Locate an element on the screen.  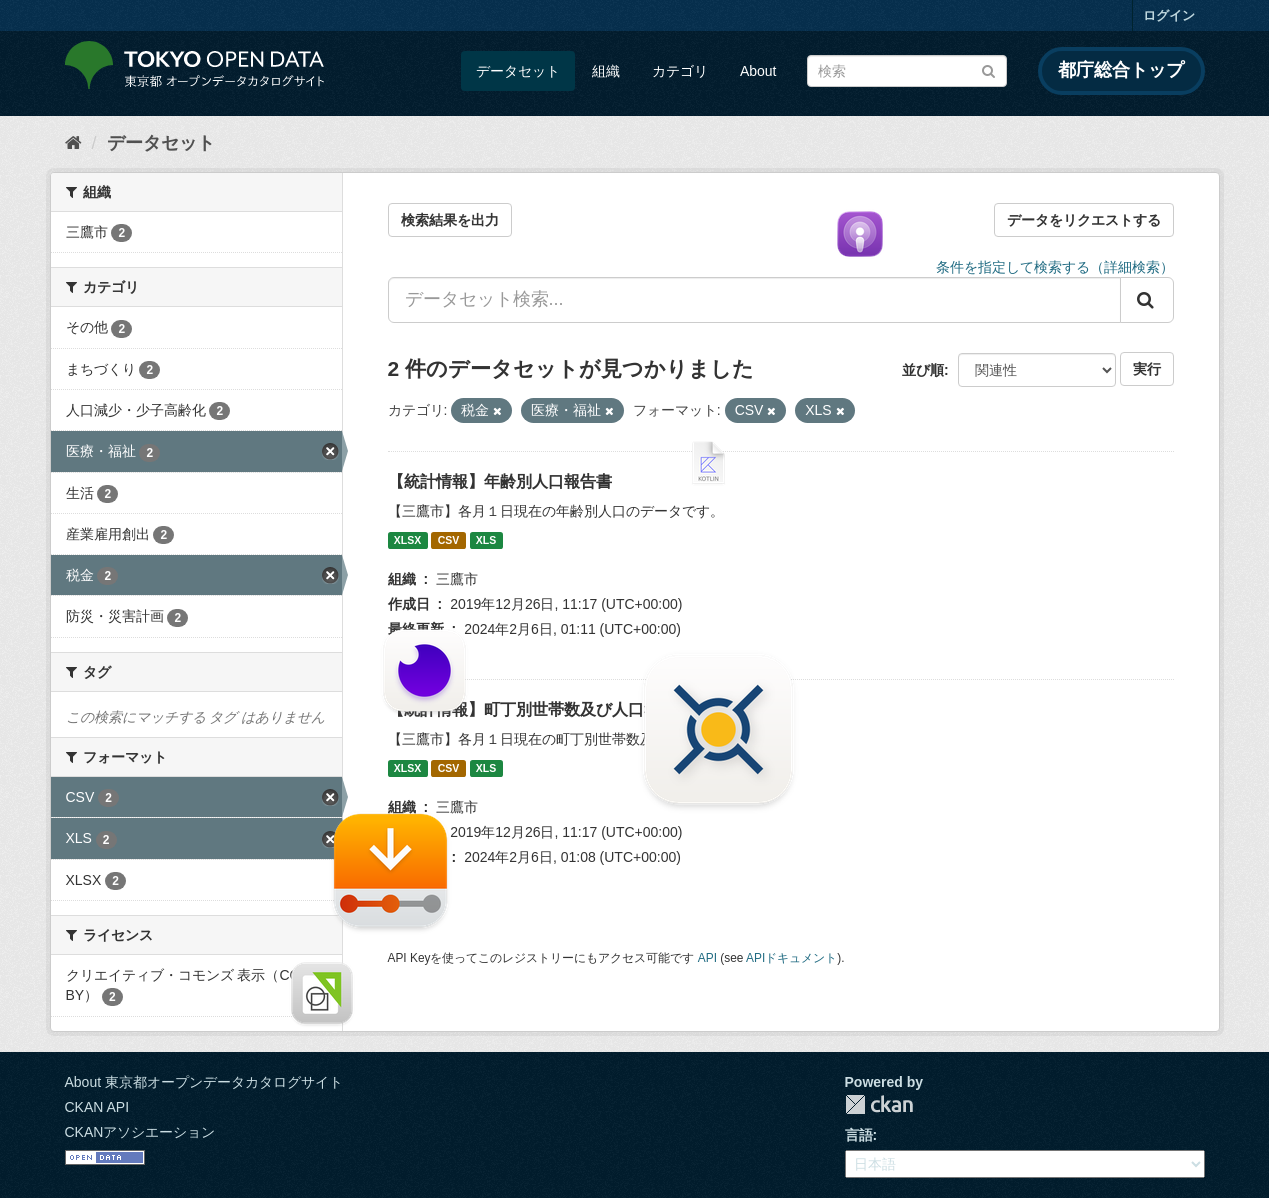
open insomnia api client is located at coordinates (424, 670).